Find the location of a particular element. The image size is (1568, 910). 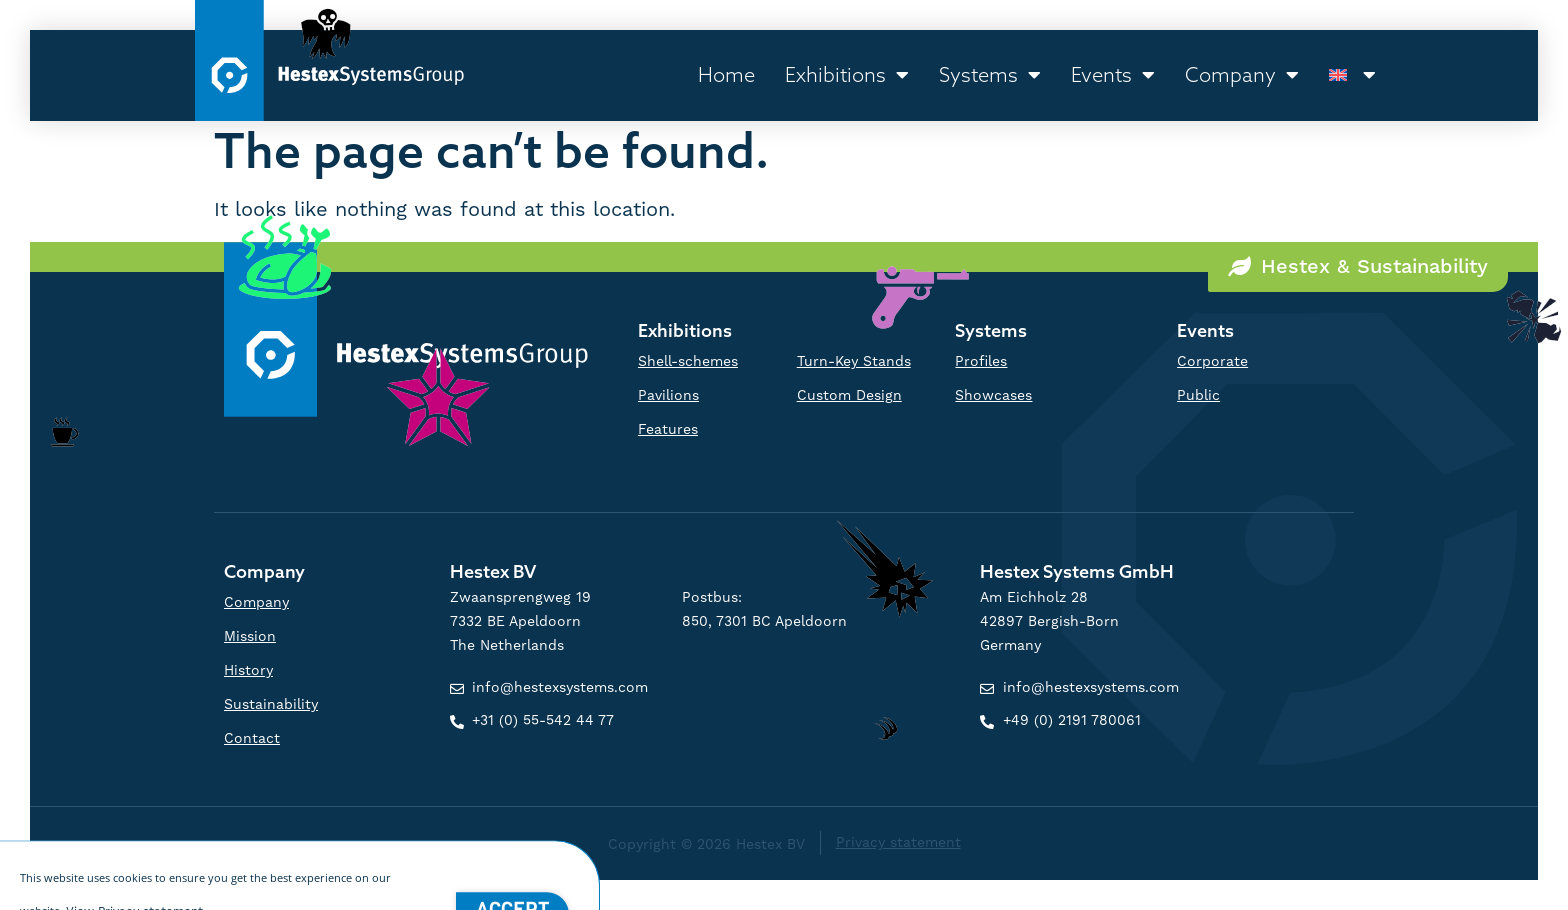

view roasted chicken recipe is located at coordinates (285, 257).